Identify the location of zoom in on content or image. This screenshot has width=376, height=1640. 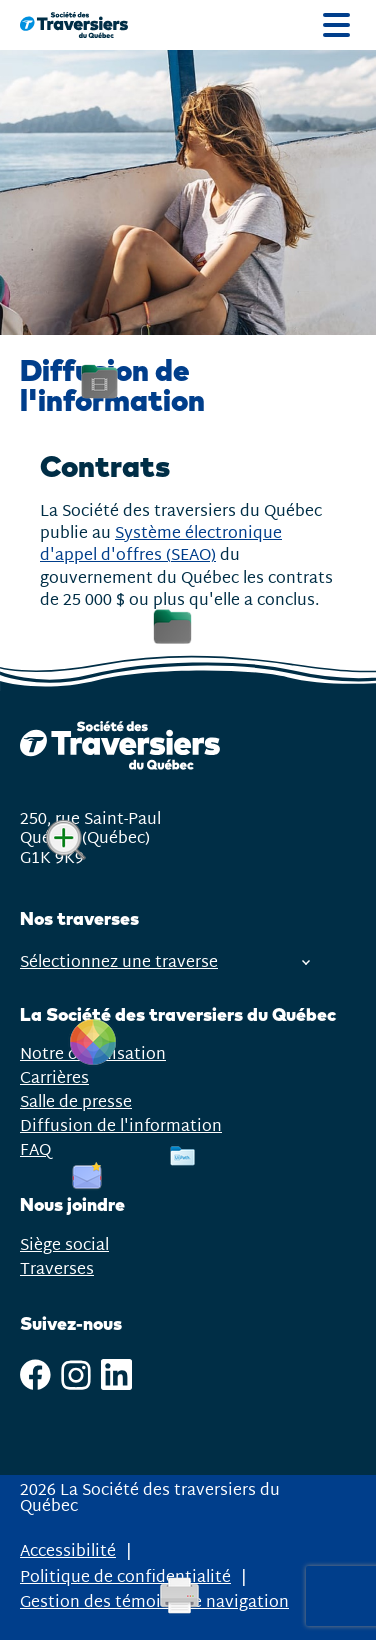
(66, 840).